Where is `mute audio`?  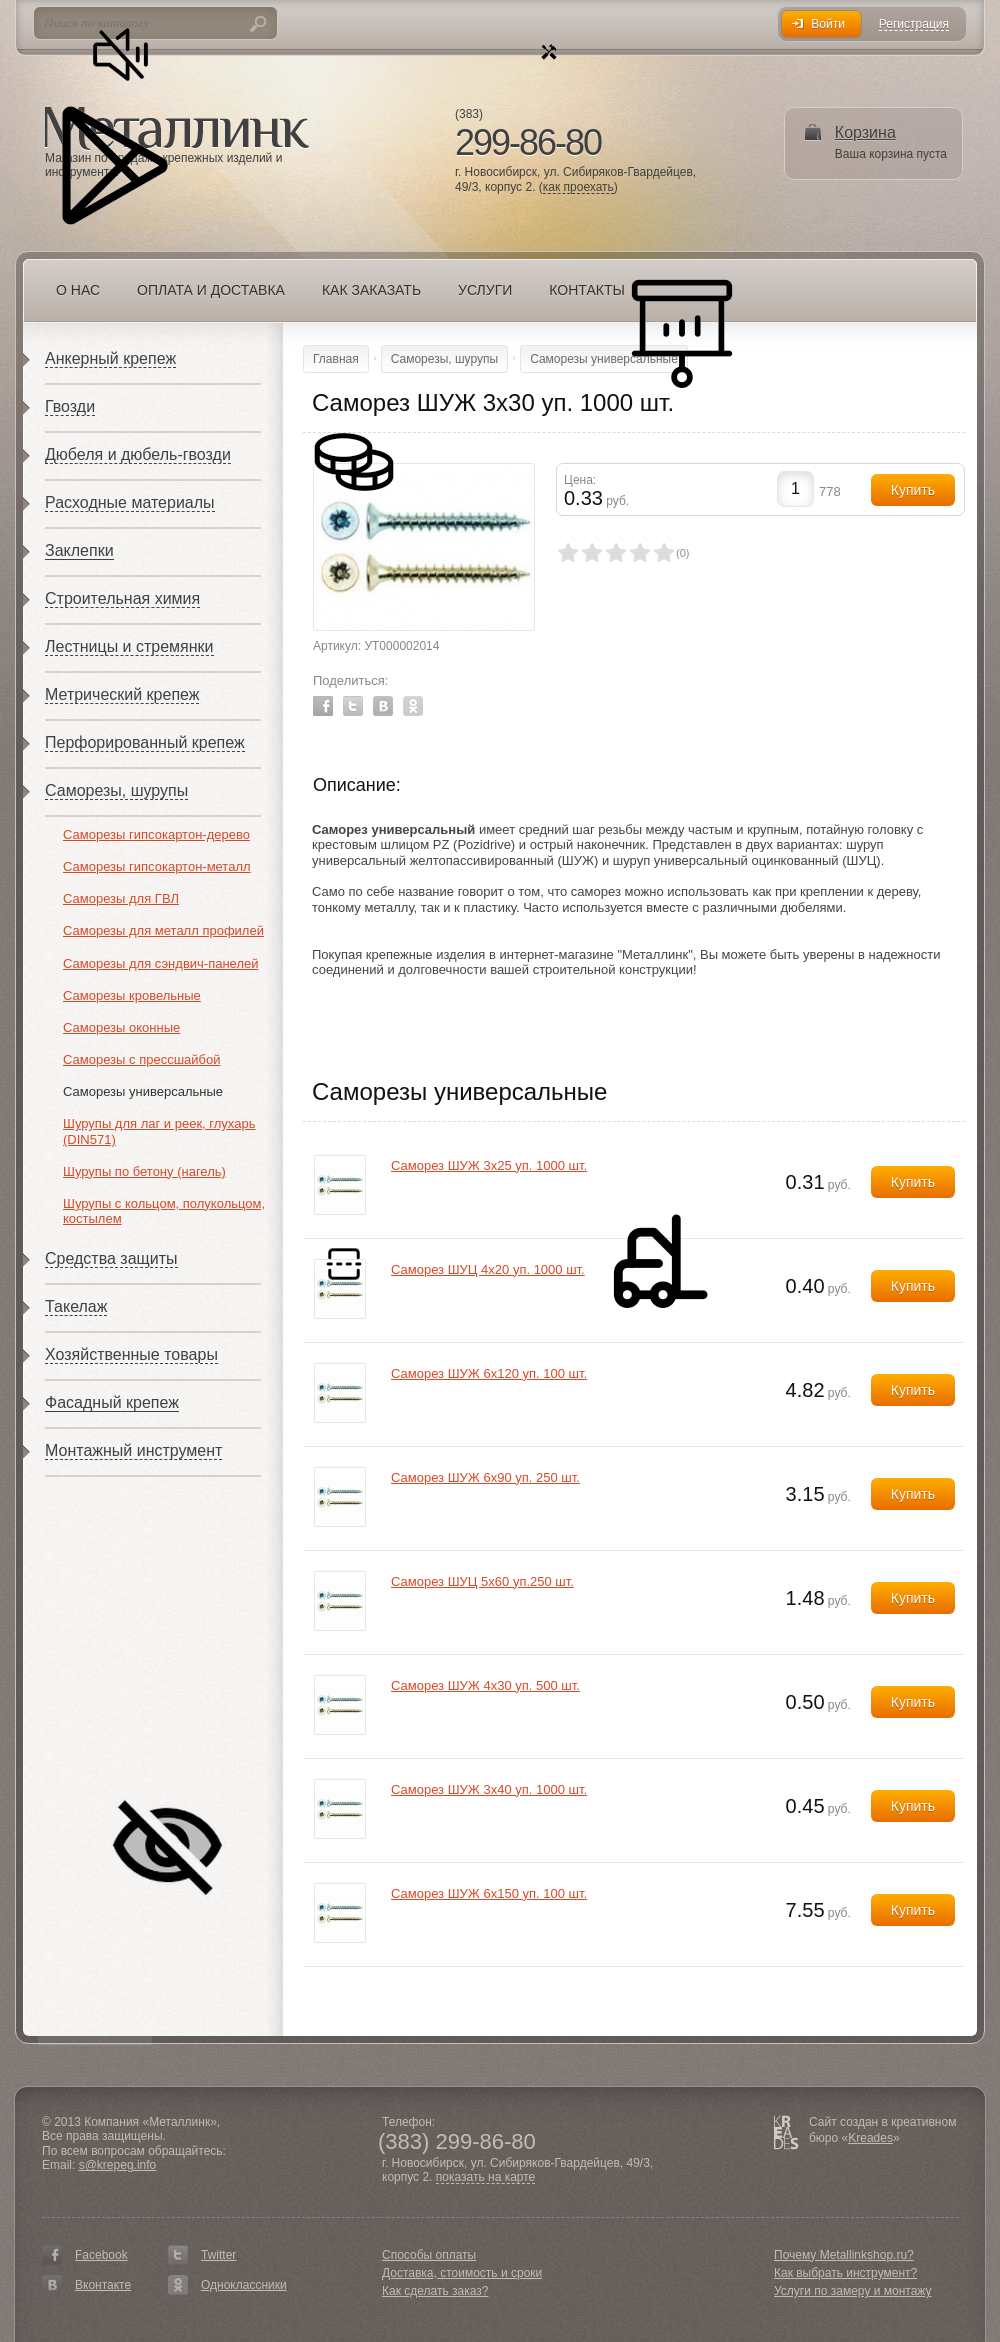
mute audio is located at coordinates (119, 54).